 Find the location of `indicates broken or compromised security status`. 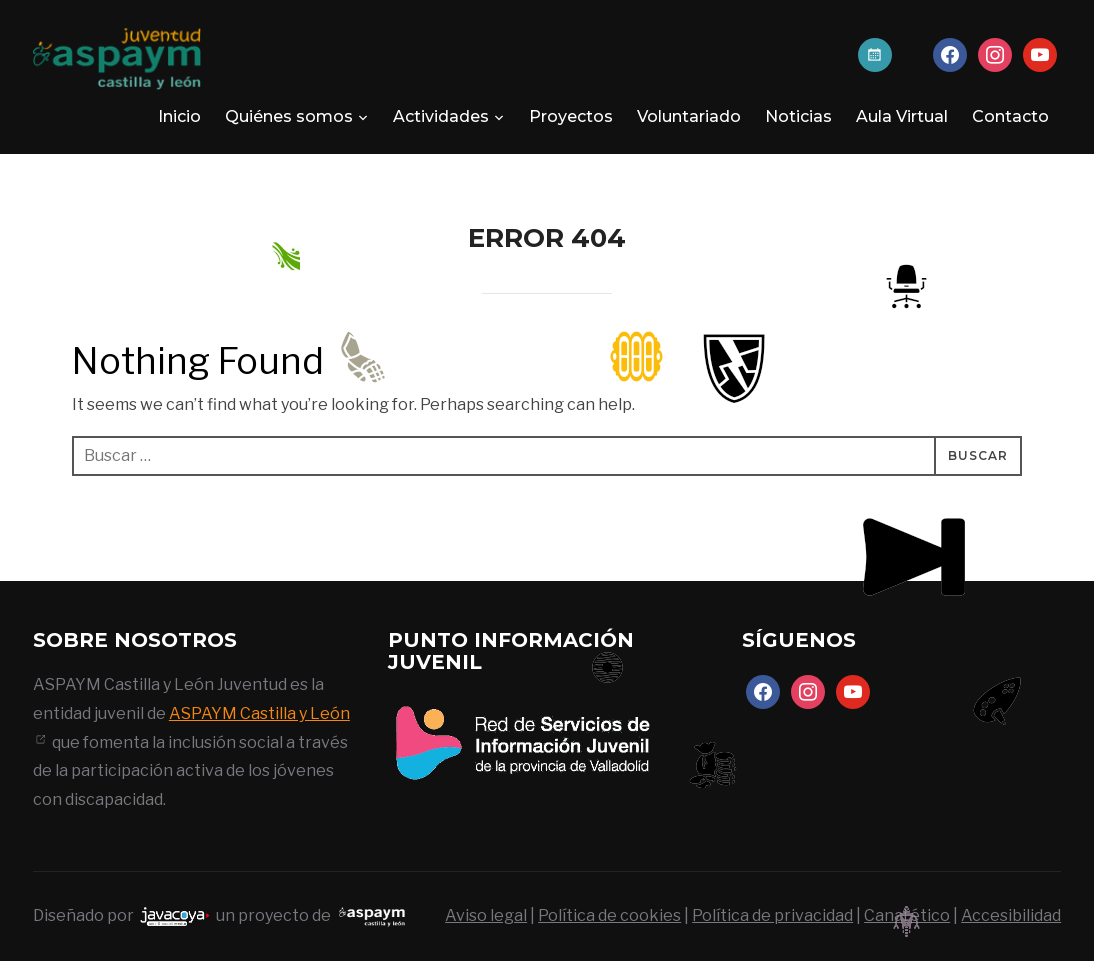

indicates broken or compromised security status is located at coordinates (734, 368).